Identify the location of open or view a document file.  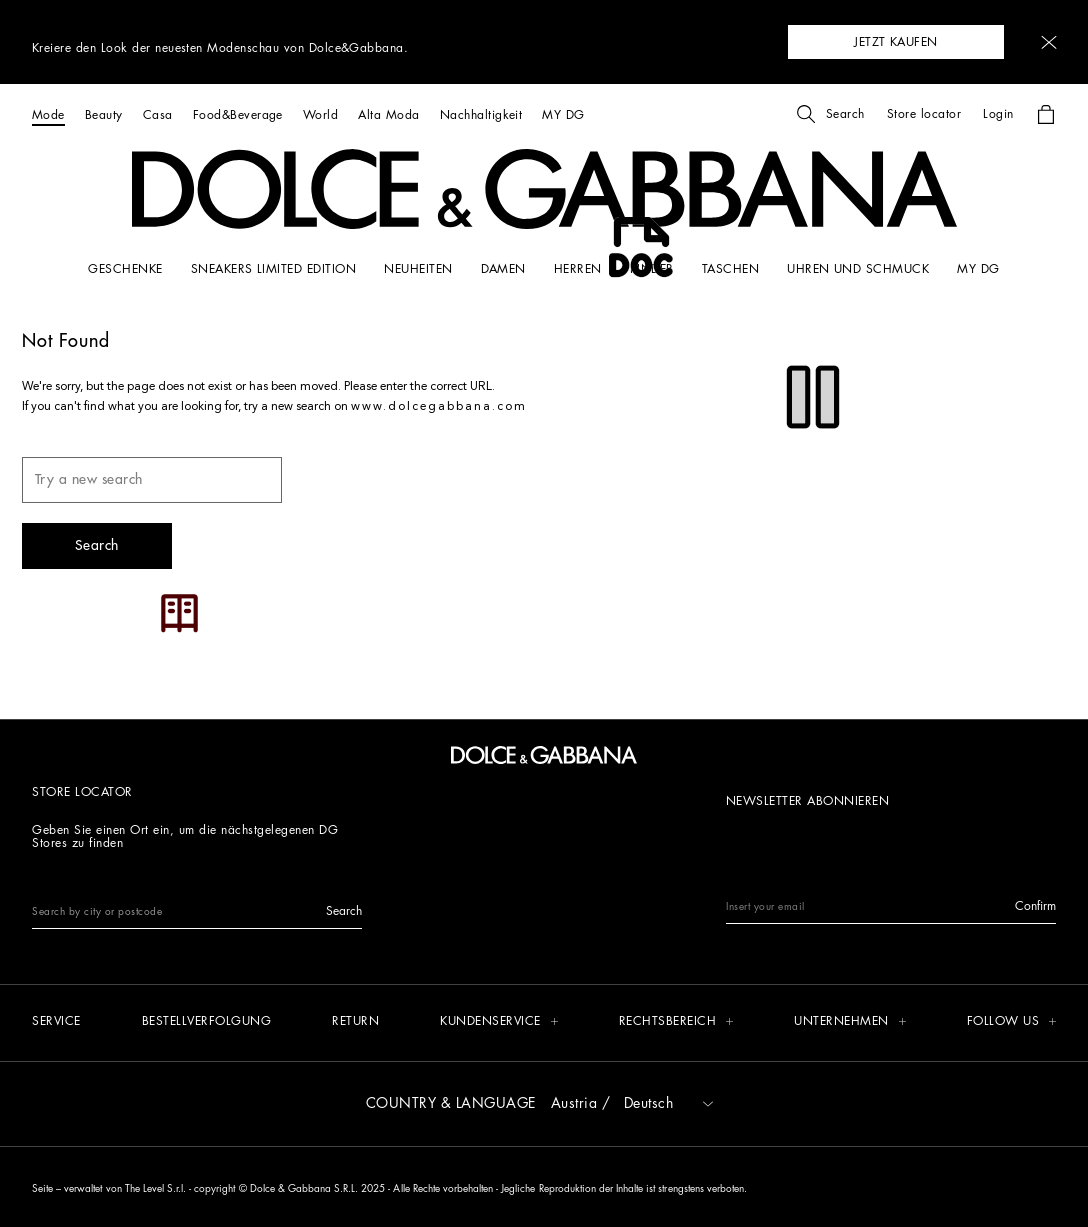
(641, 249).